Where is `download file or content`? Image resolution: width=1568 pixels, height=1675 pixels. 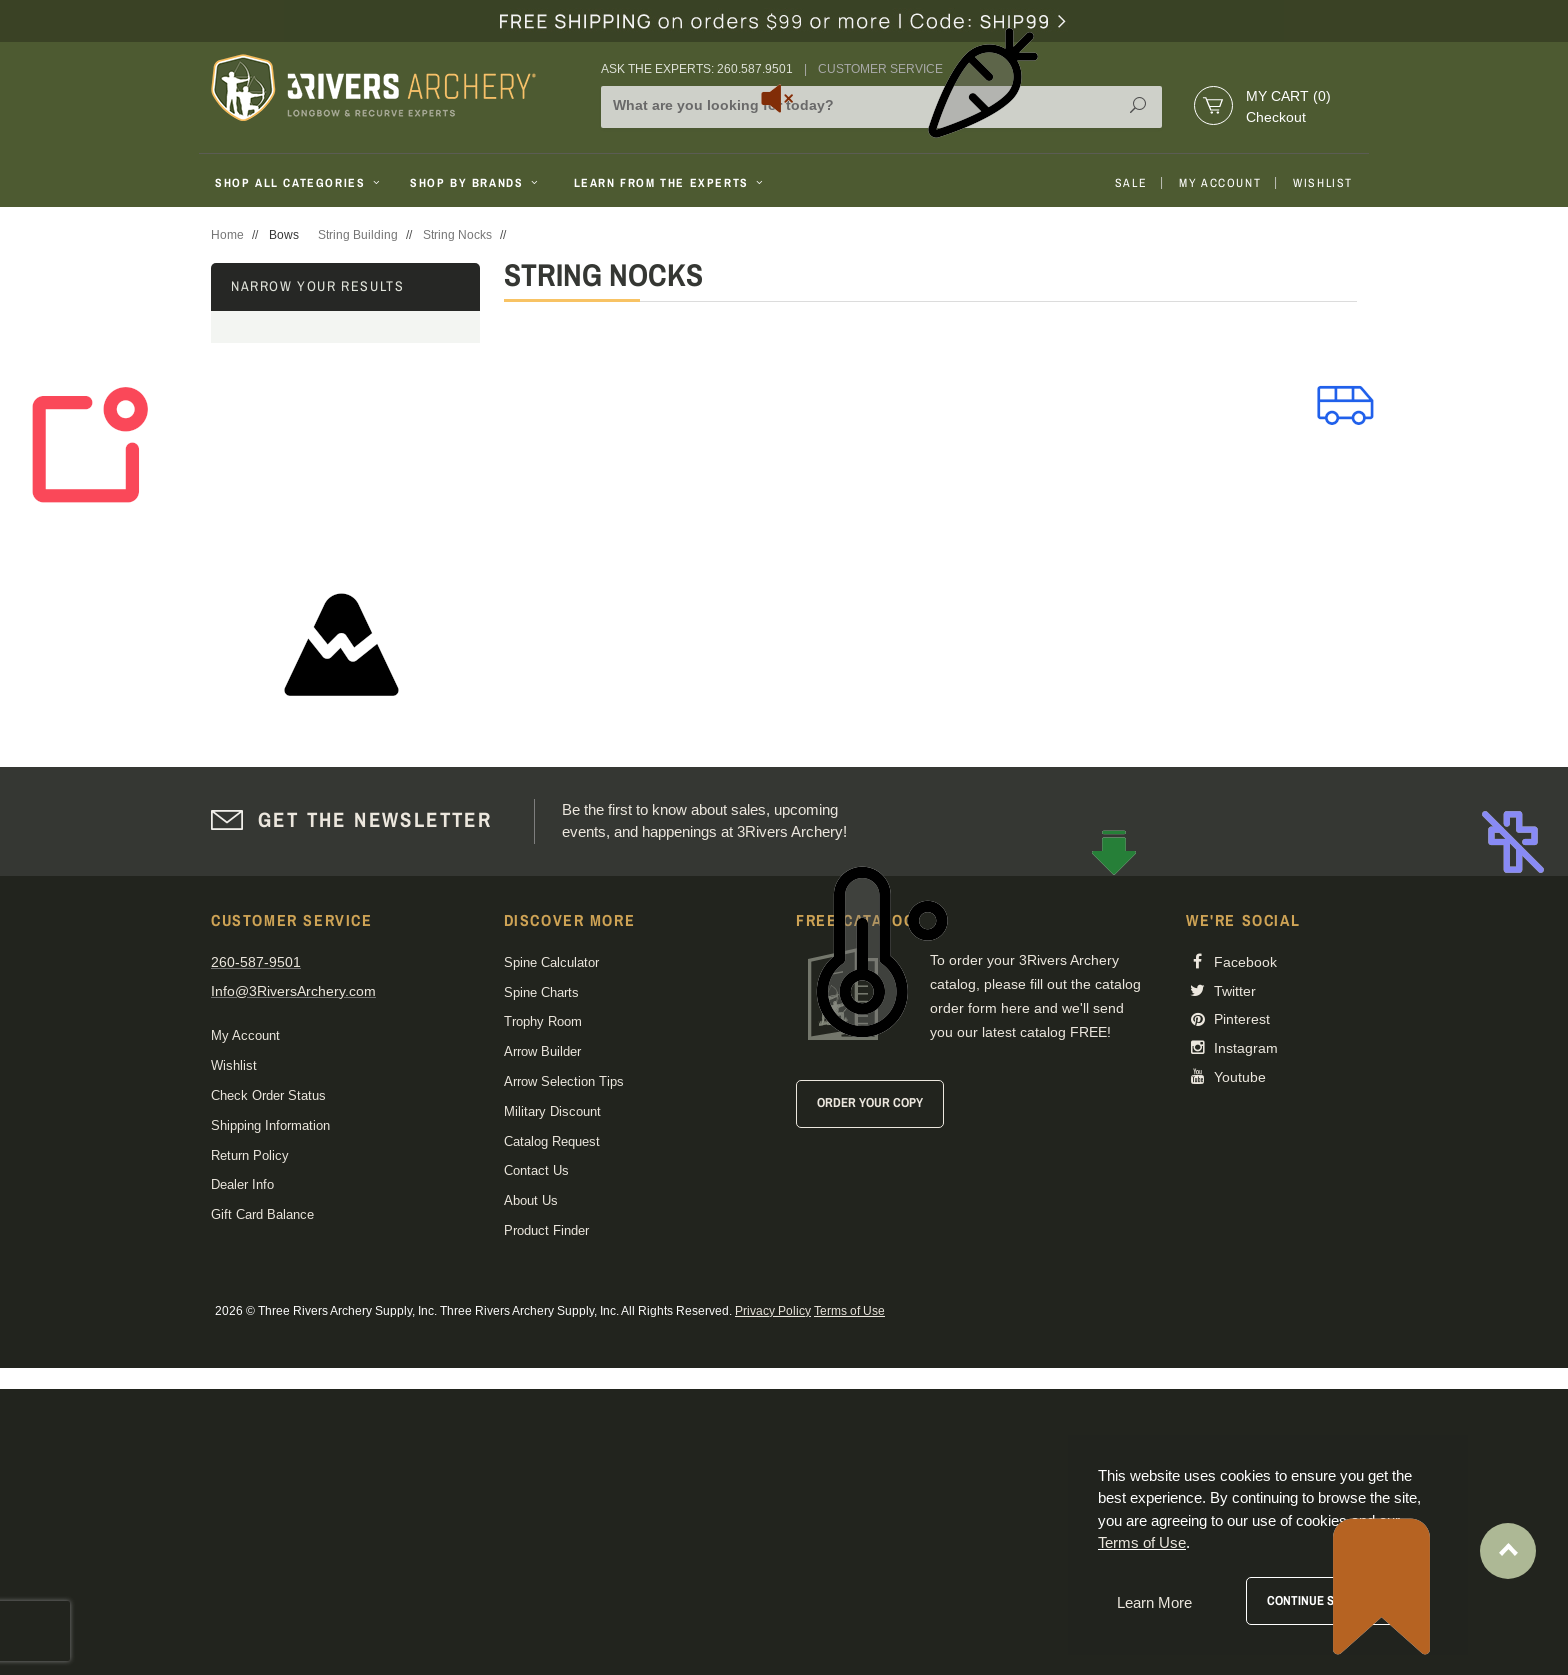
download file or content is located at coordinates (1114, 851).